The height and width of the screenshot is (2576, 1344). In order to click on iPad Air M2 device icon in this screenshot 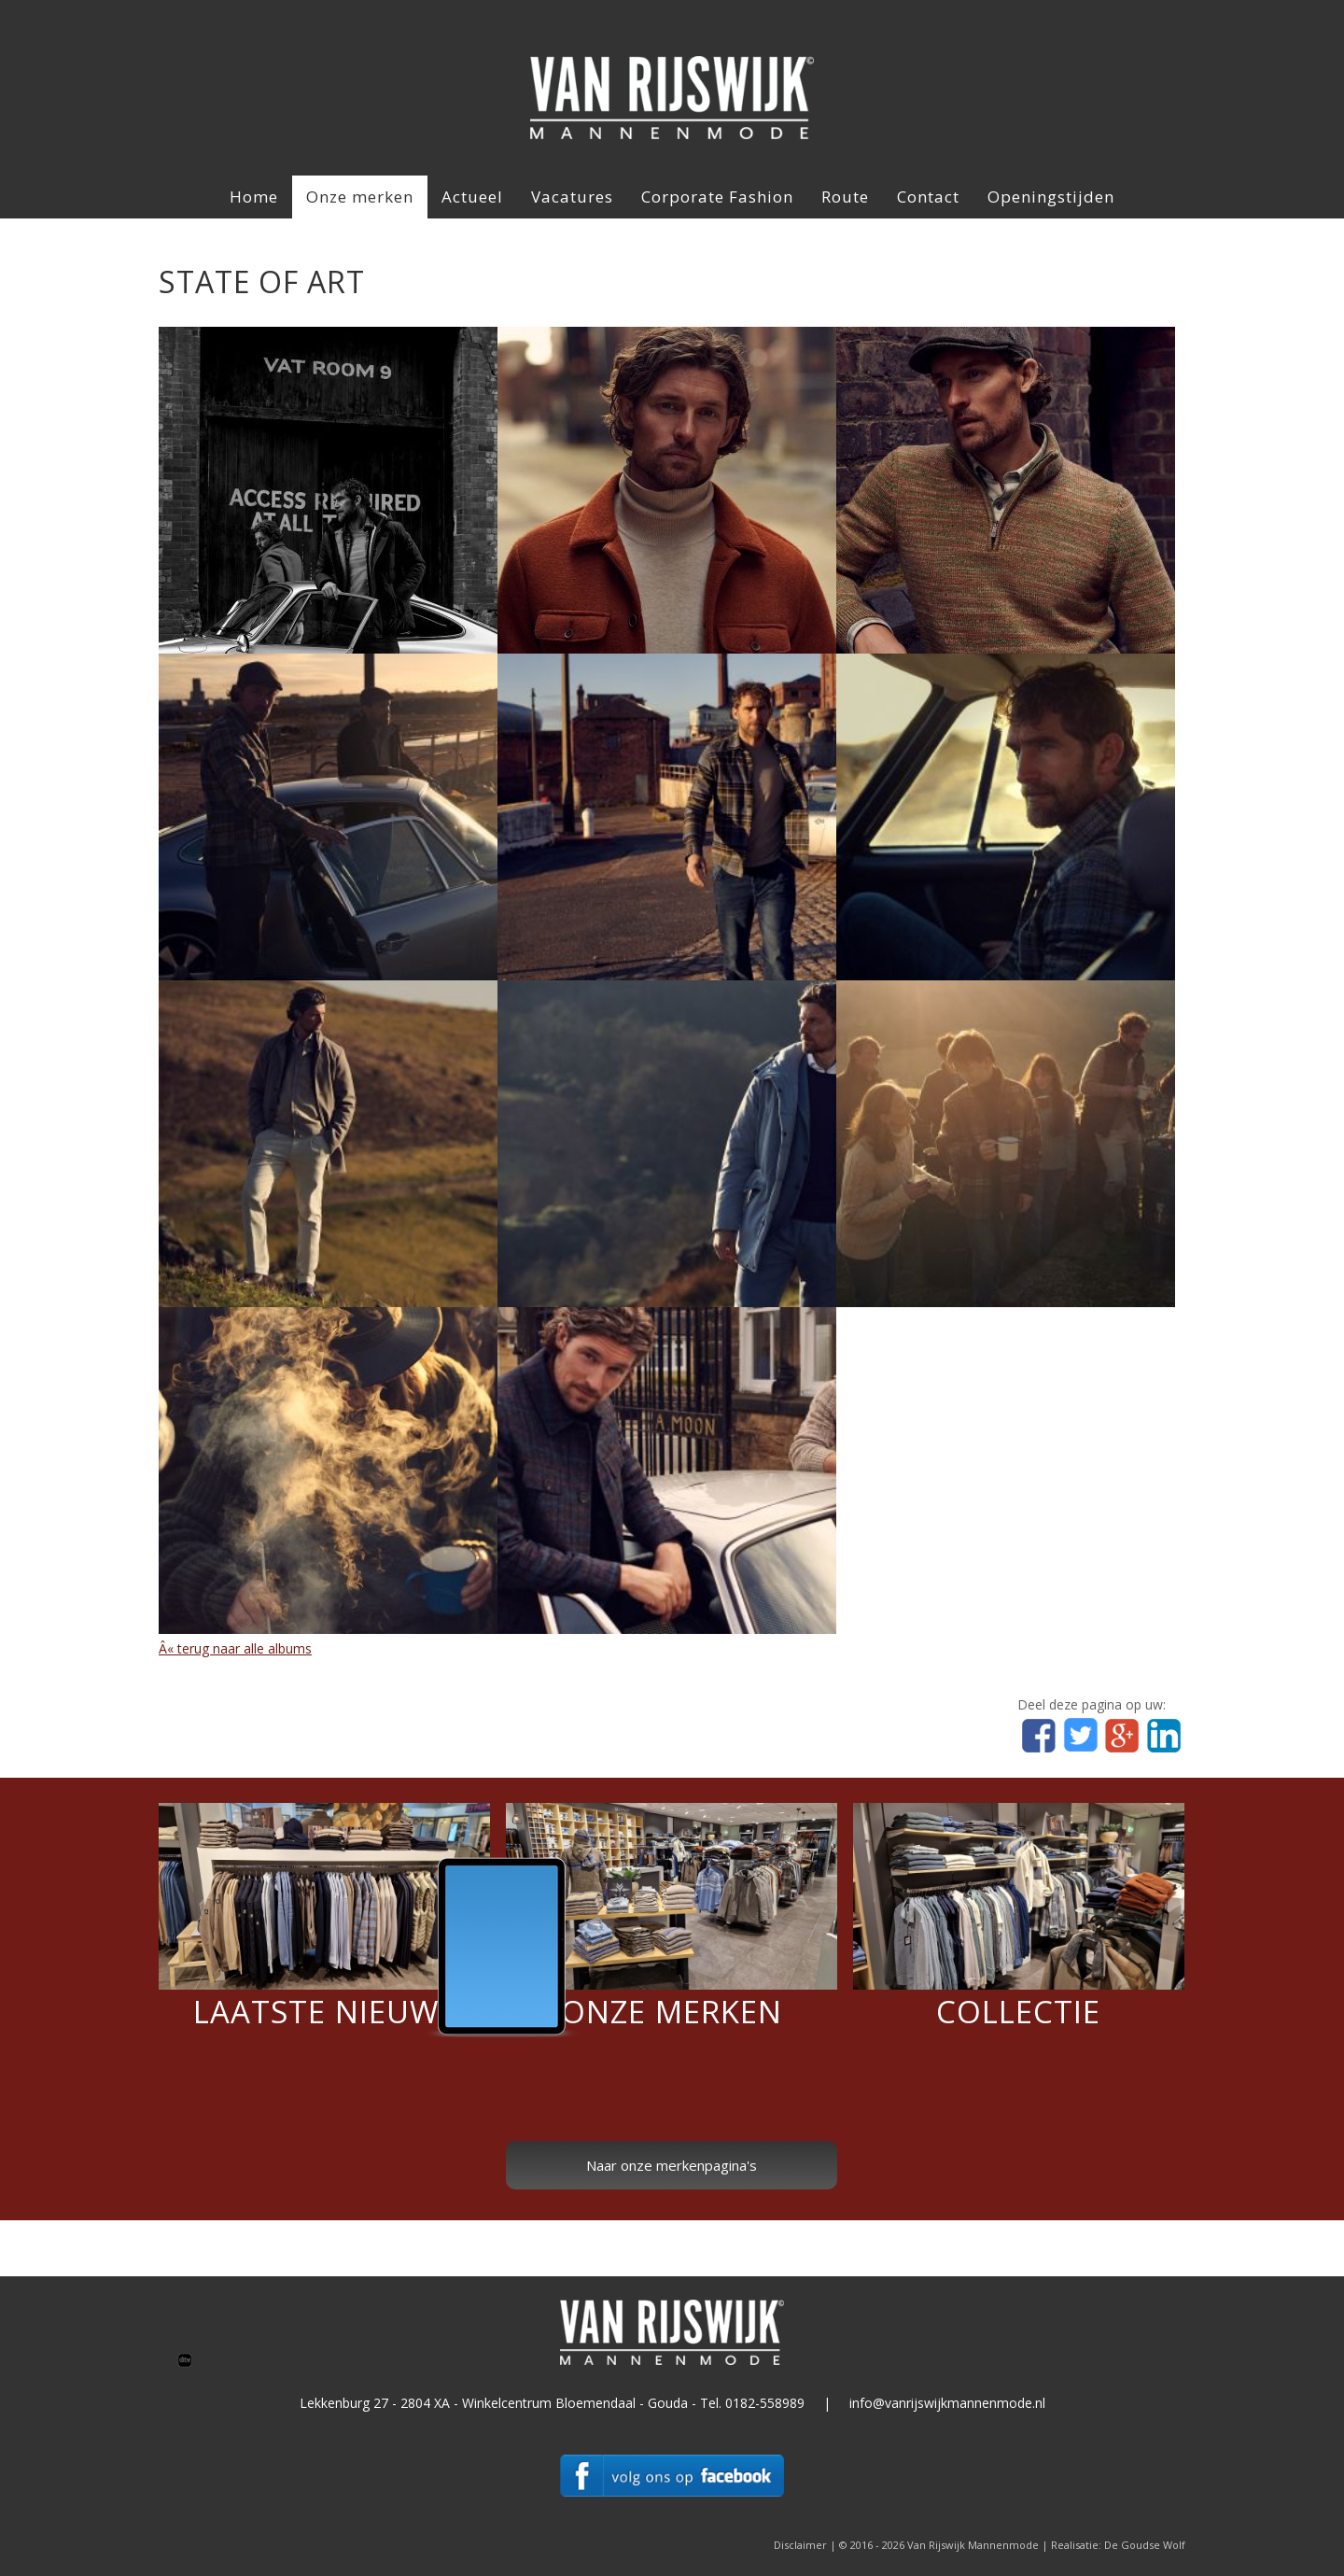, I will do `click(501, 1948)`.